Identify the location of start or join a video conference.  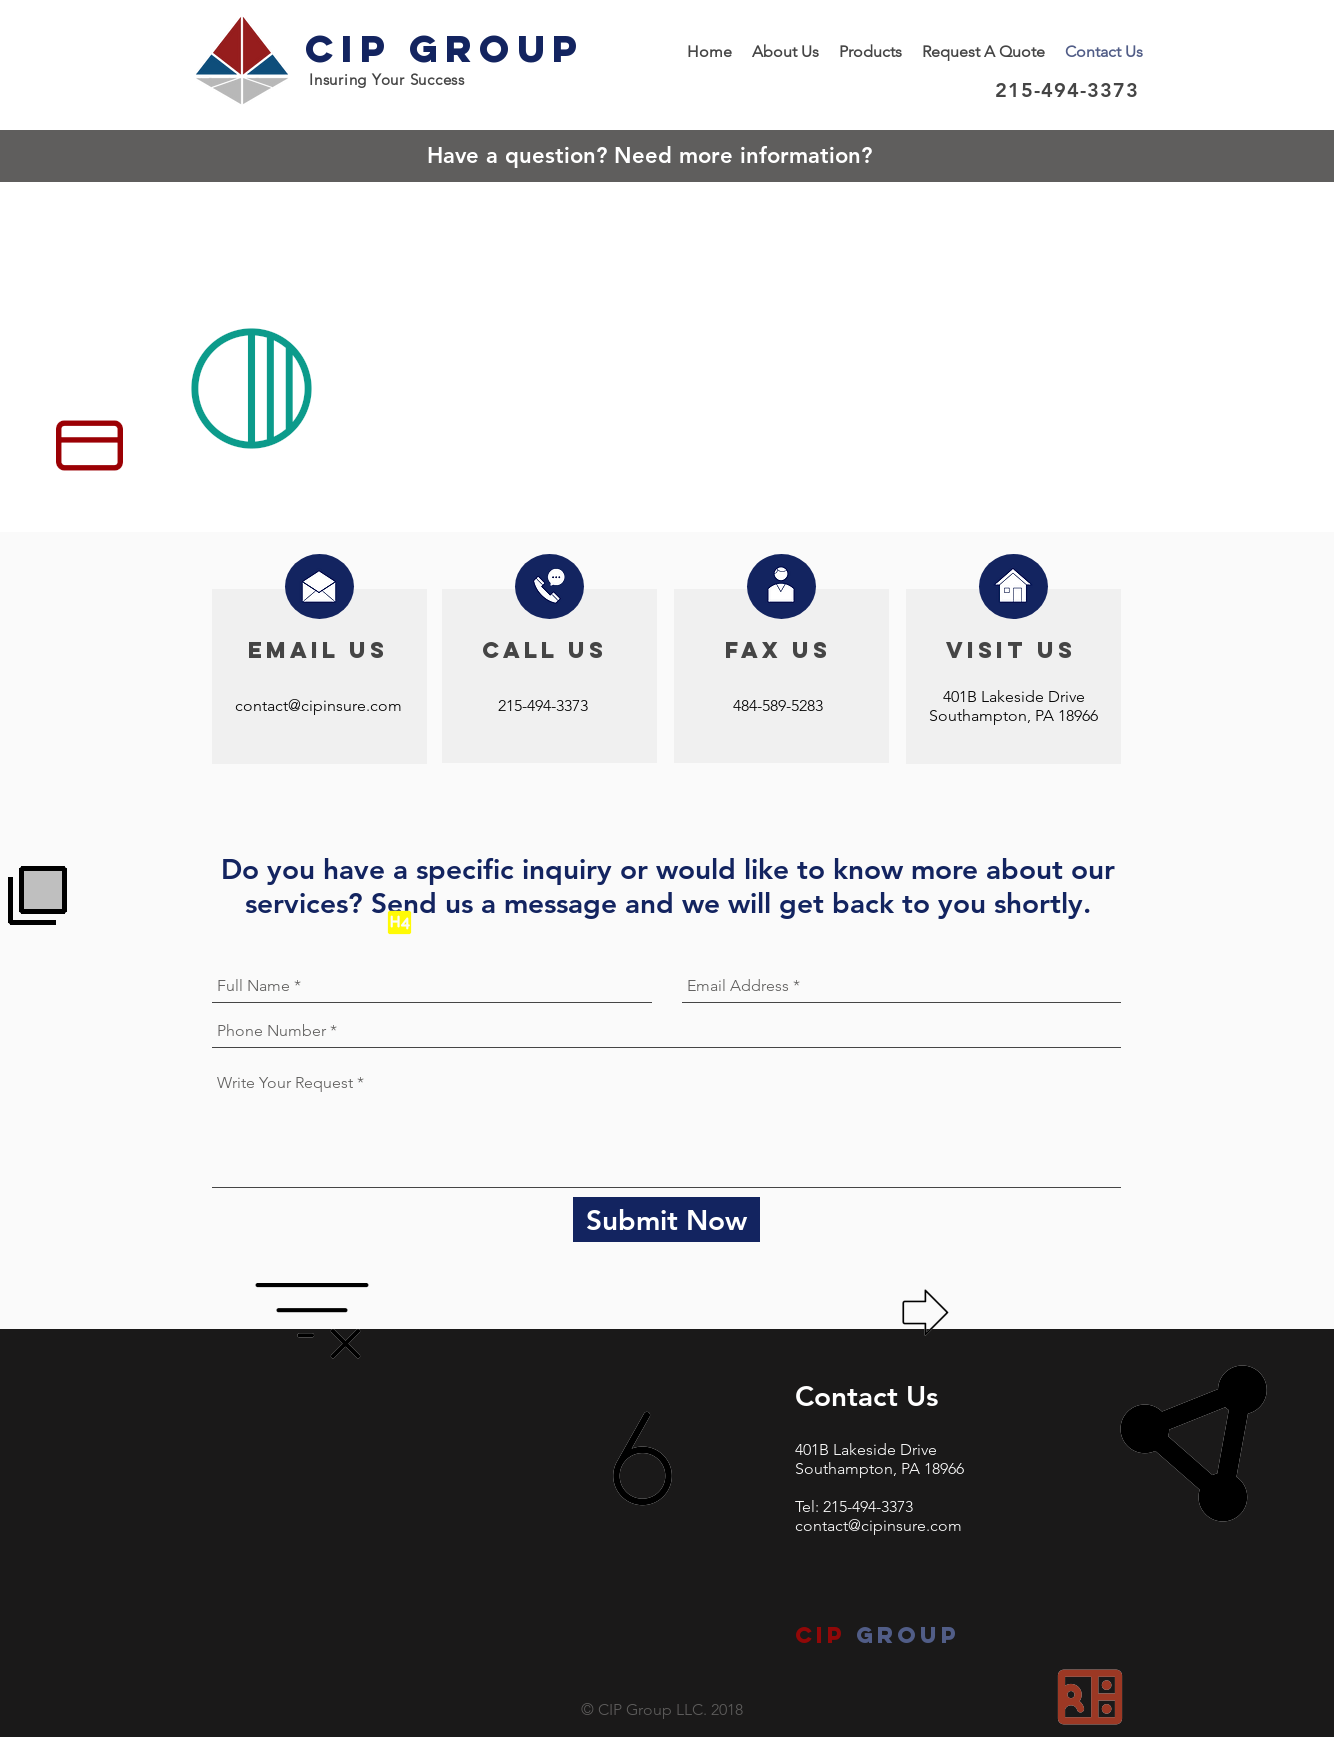
(1090, 1697).